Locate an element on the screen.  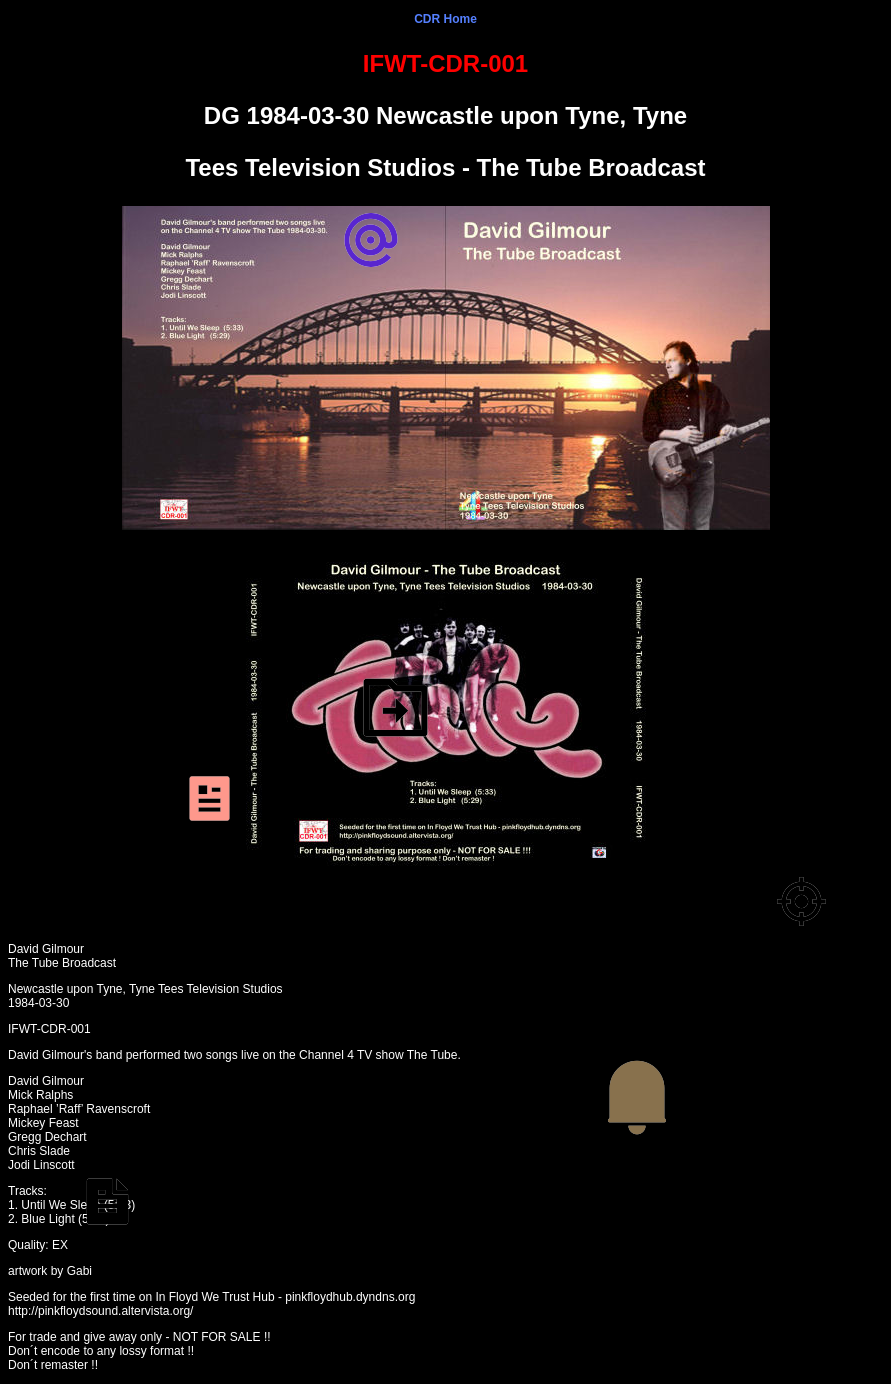
center or focus on current location is located at coordinates (801, 901).